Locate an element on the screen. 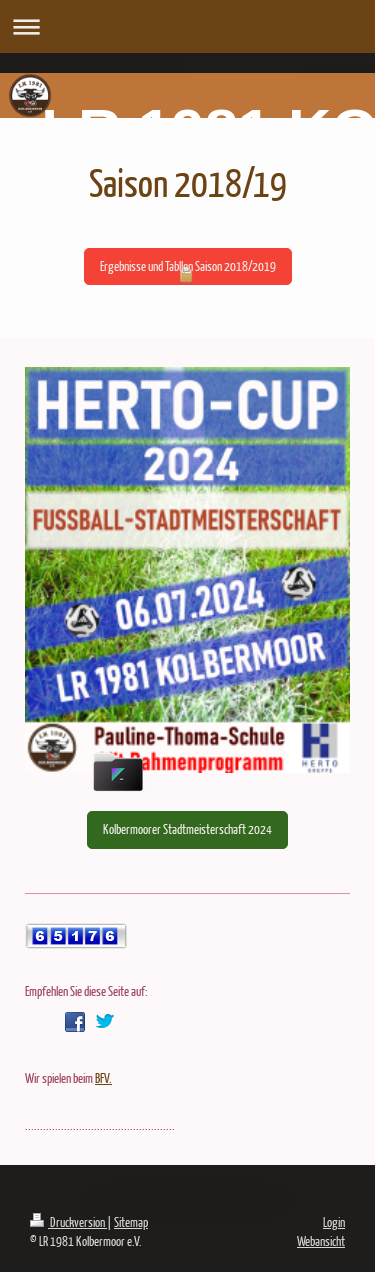 The height and width of the screenshot is (1272, 375). indicates a task or assignment is overdue is located at coordinates (186, 275).